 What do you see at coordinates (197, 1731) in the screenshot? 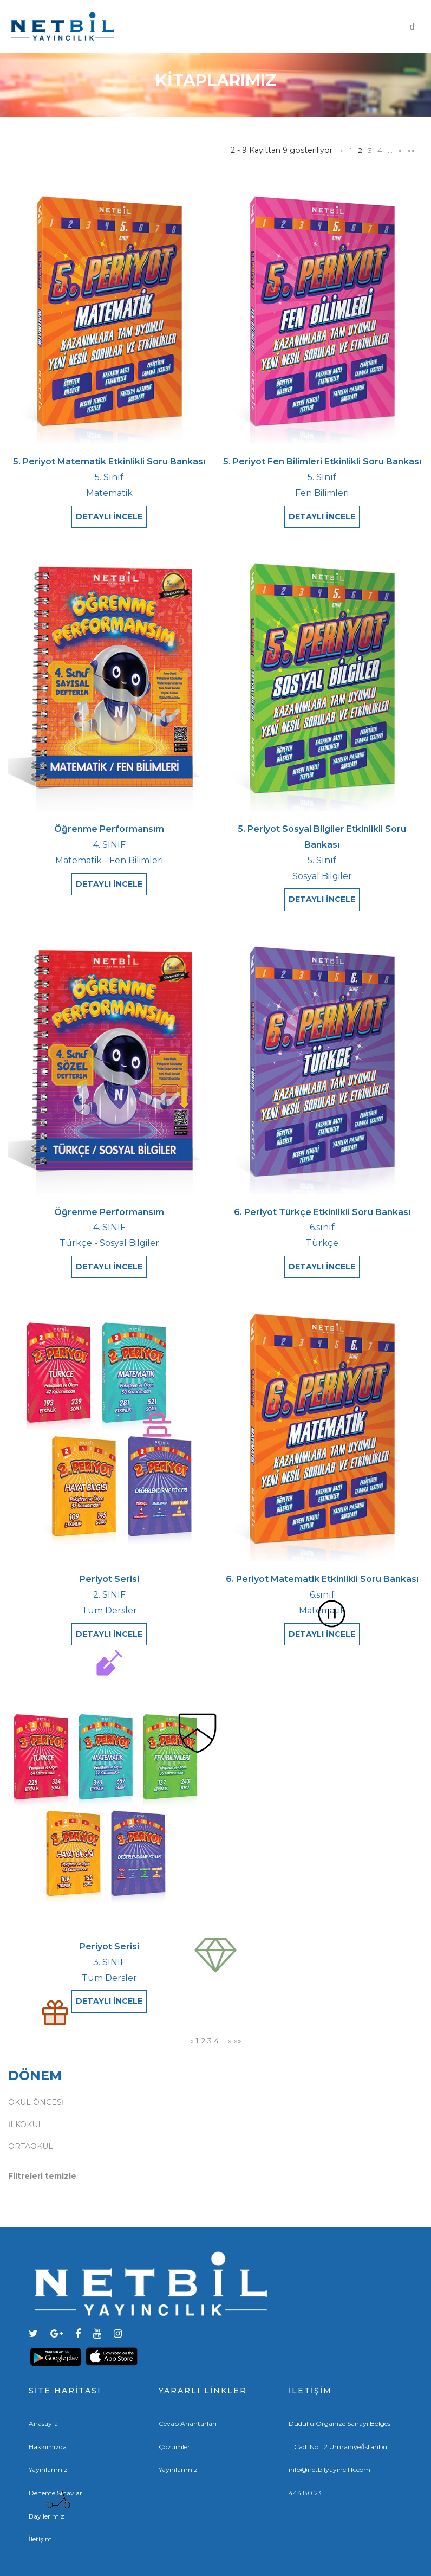
I see `access security or protection settings` at bounding box center [197, 1731].